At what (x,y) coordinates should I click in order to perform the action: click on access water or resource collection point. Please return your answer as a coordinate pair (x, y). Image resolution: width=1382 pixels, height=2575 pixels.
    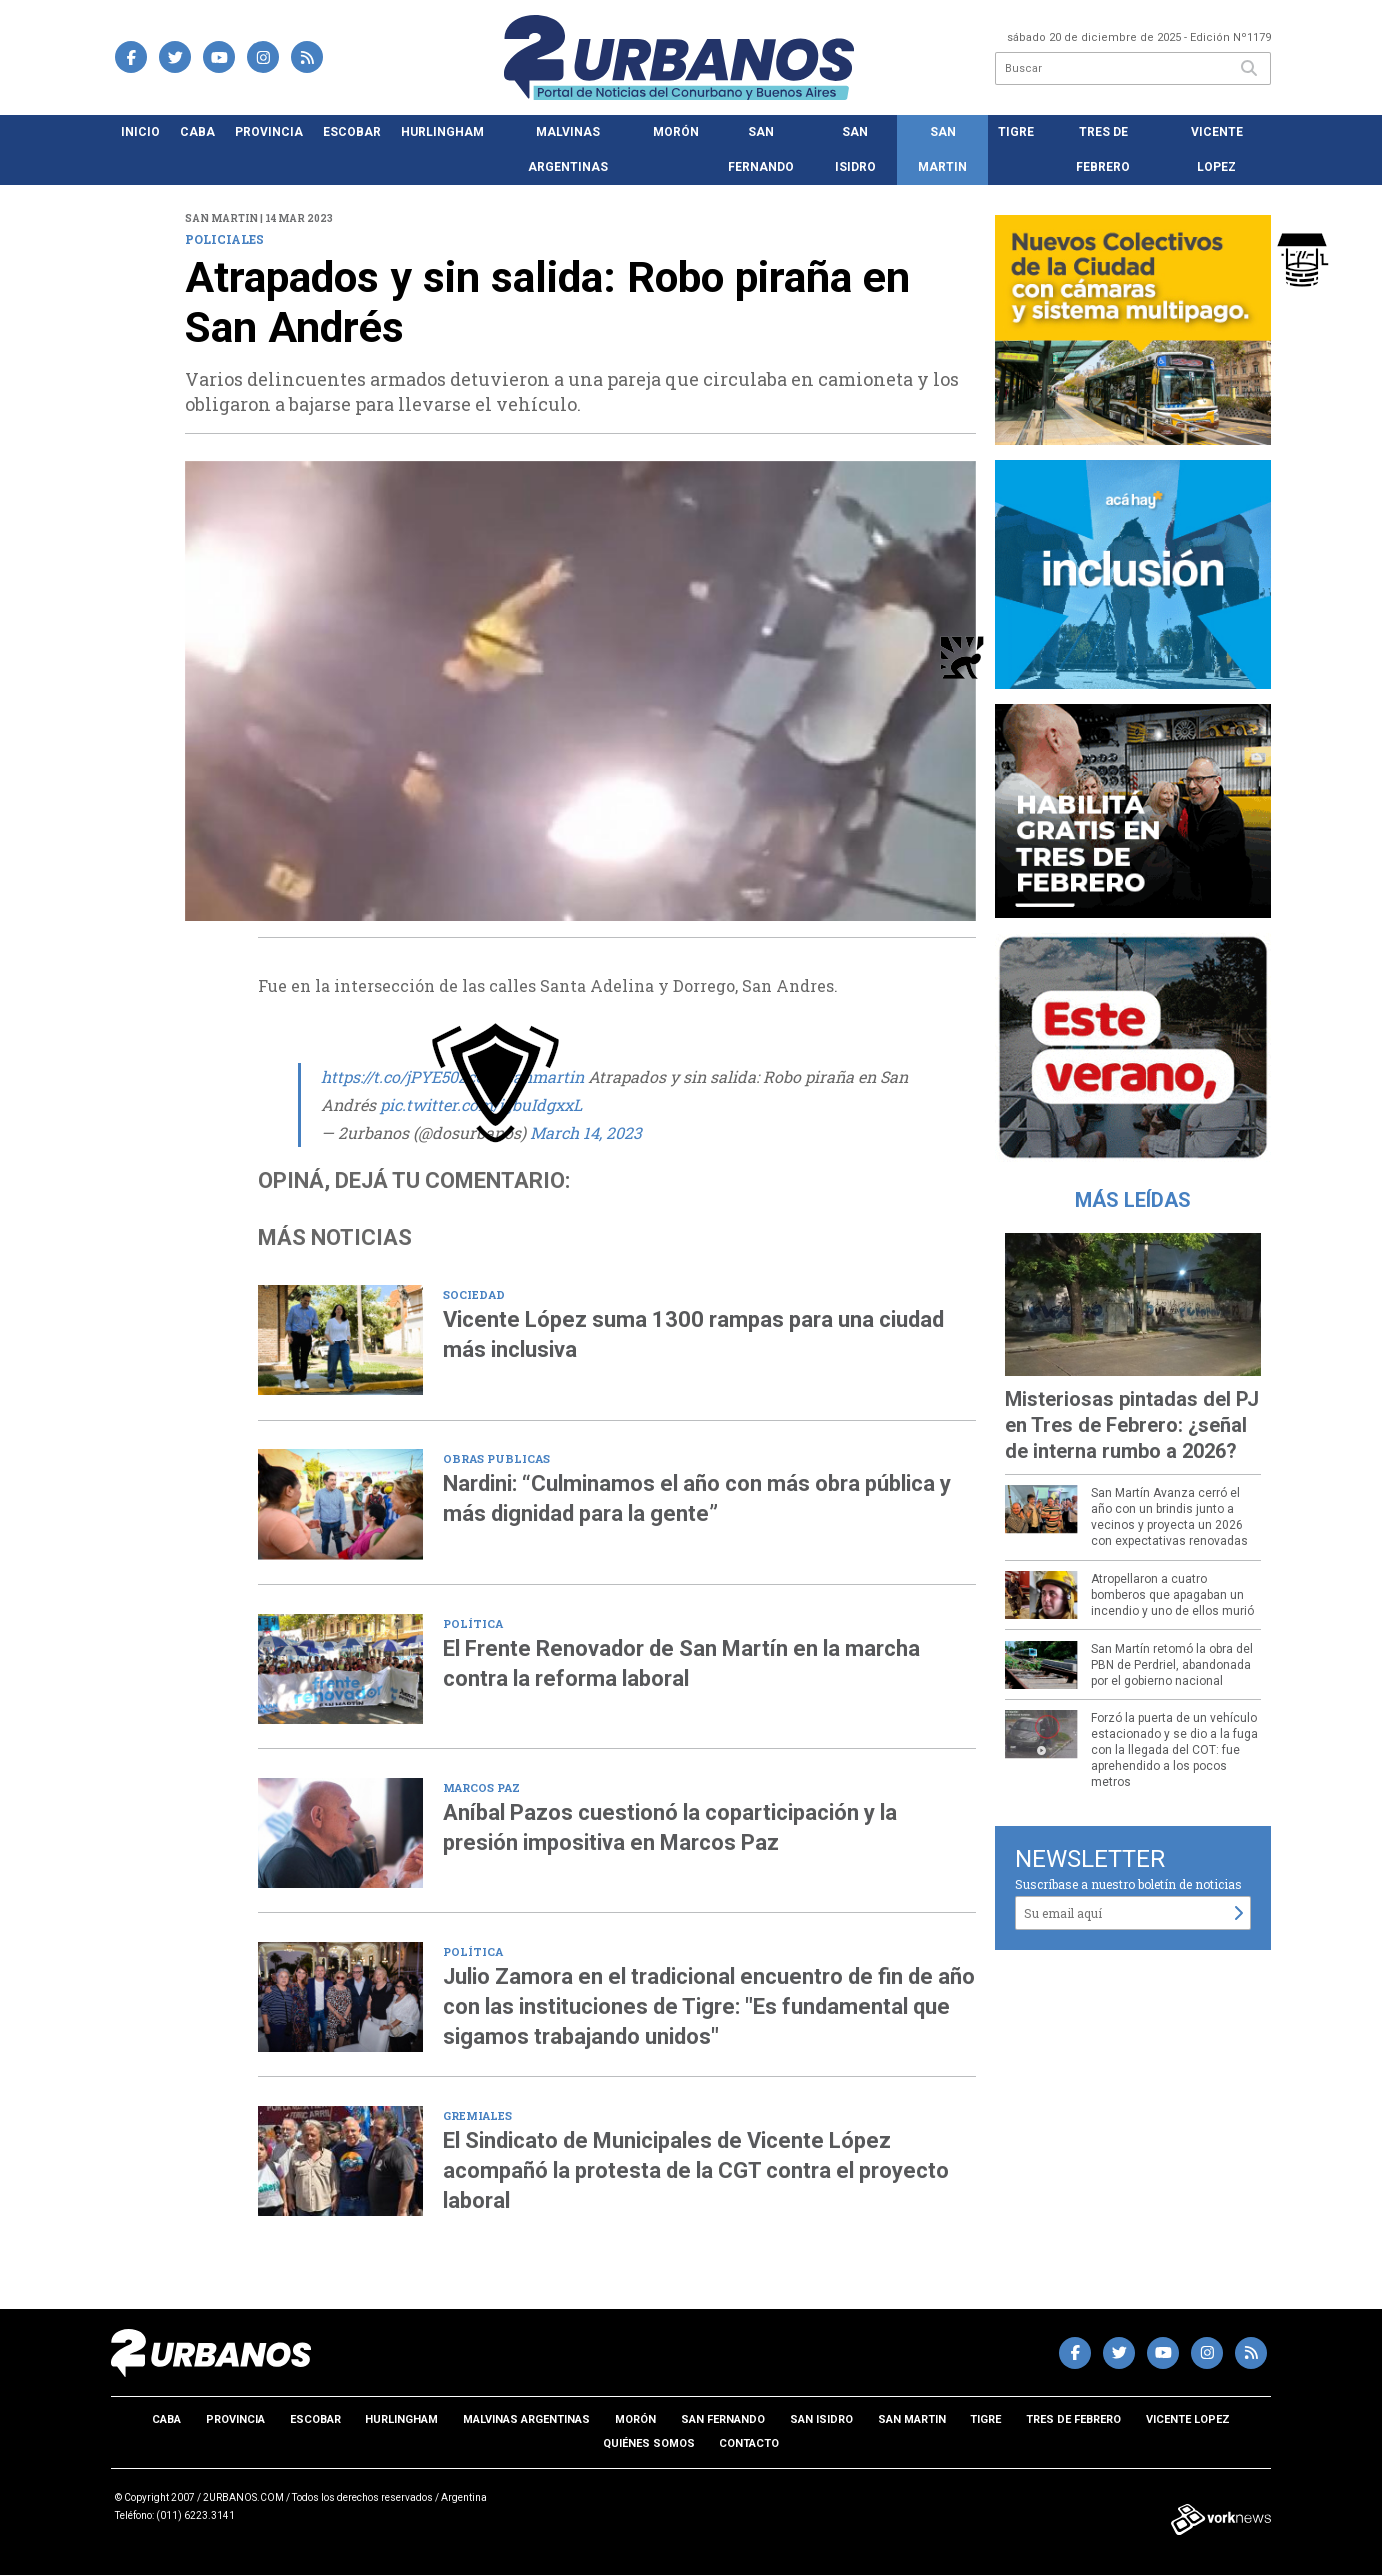
    Looking at the image, I should click on (1302, 260).